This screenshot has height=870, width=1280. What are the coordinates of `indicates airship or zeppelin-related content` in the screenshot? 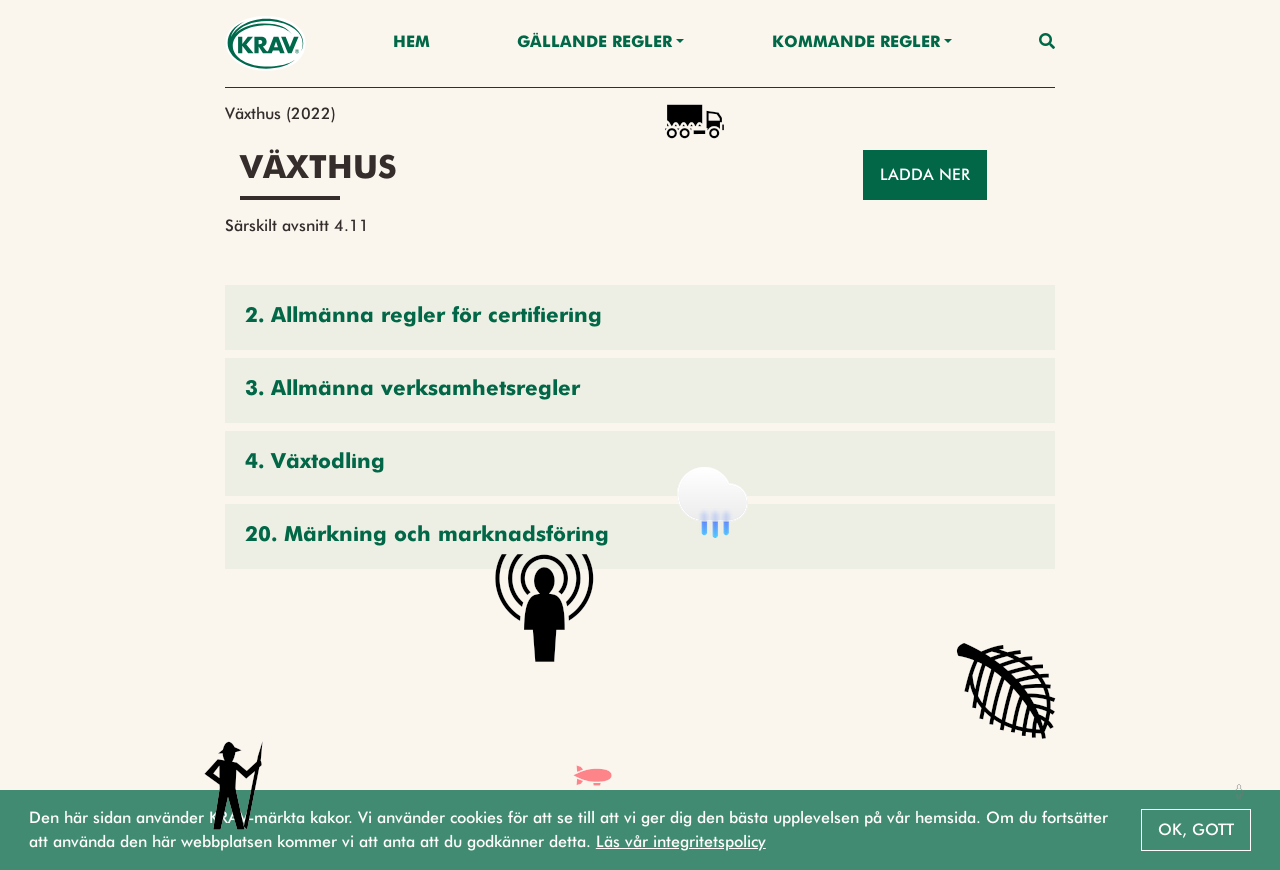 It's located at (592, 775).